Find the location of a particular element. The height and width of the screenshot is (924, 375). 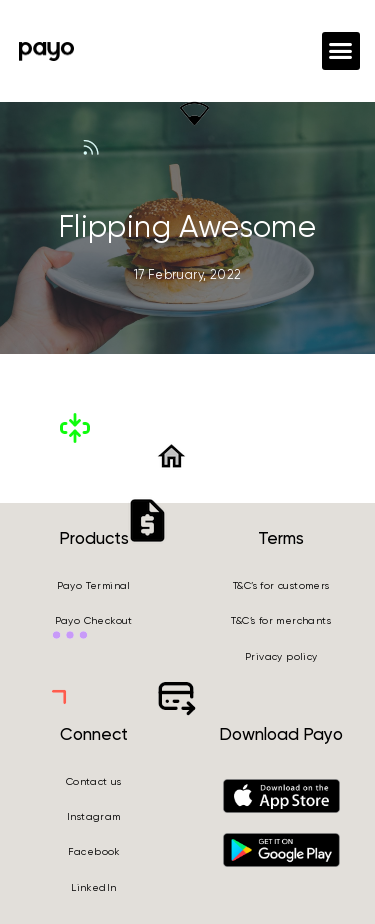

indicates weak wifi signal strength is located at coordinates (194, 113).